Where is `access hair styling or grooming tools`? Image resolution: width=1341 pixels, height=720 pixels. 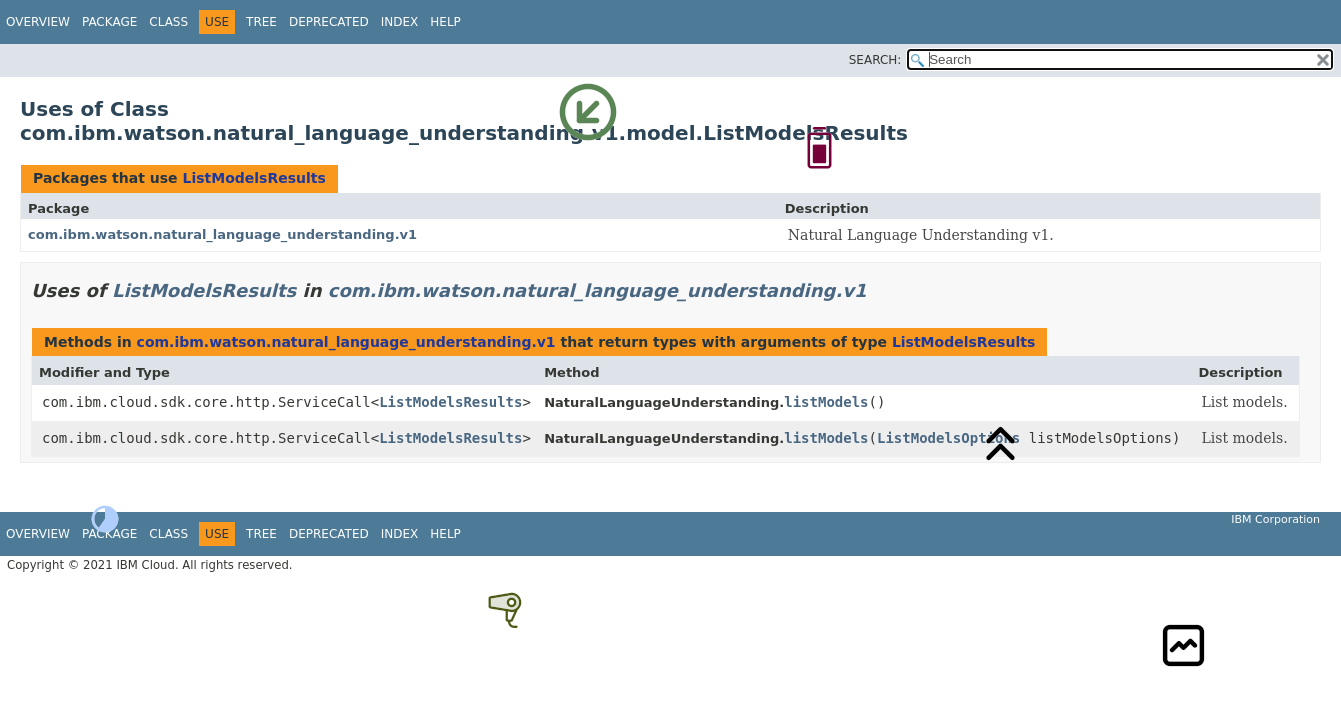 access hair styling or grooming tools is located at coordinates (505, 608).